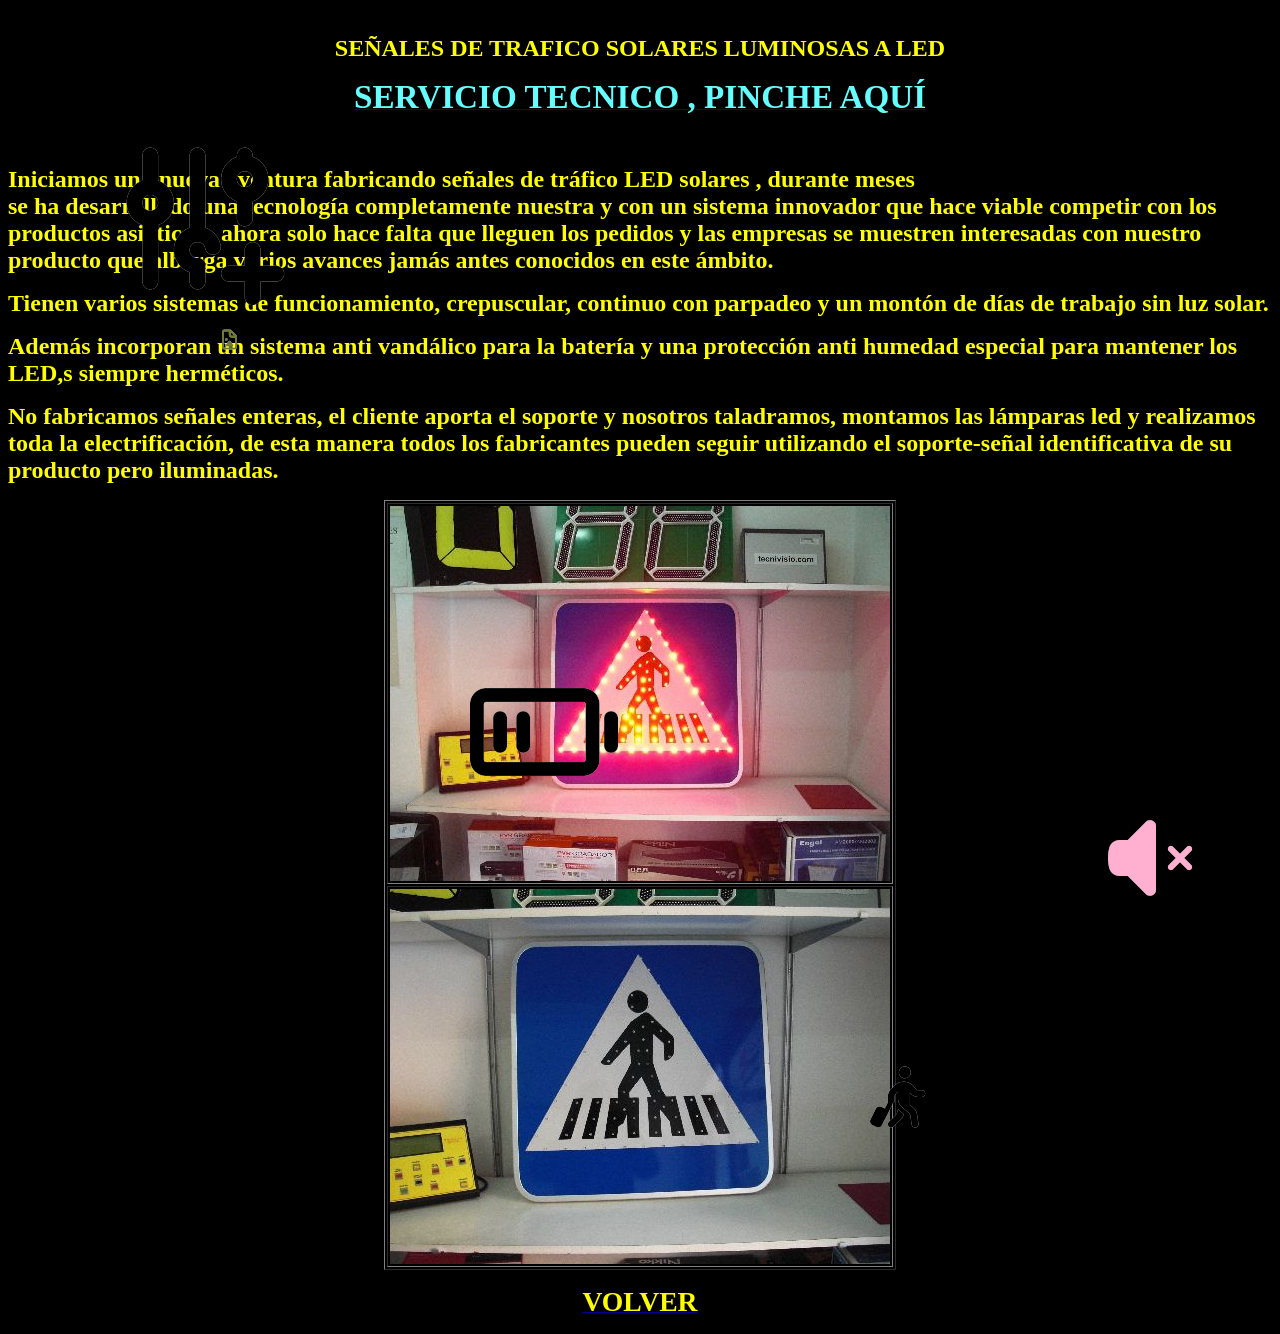 This screenshot has width=1280, height=1334. What do you see at coordinates (898, 1097) in the screenshot?
I see `indicates travel or transportation section` at bounding box center [898, 1097].